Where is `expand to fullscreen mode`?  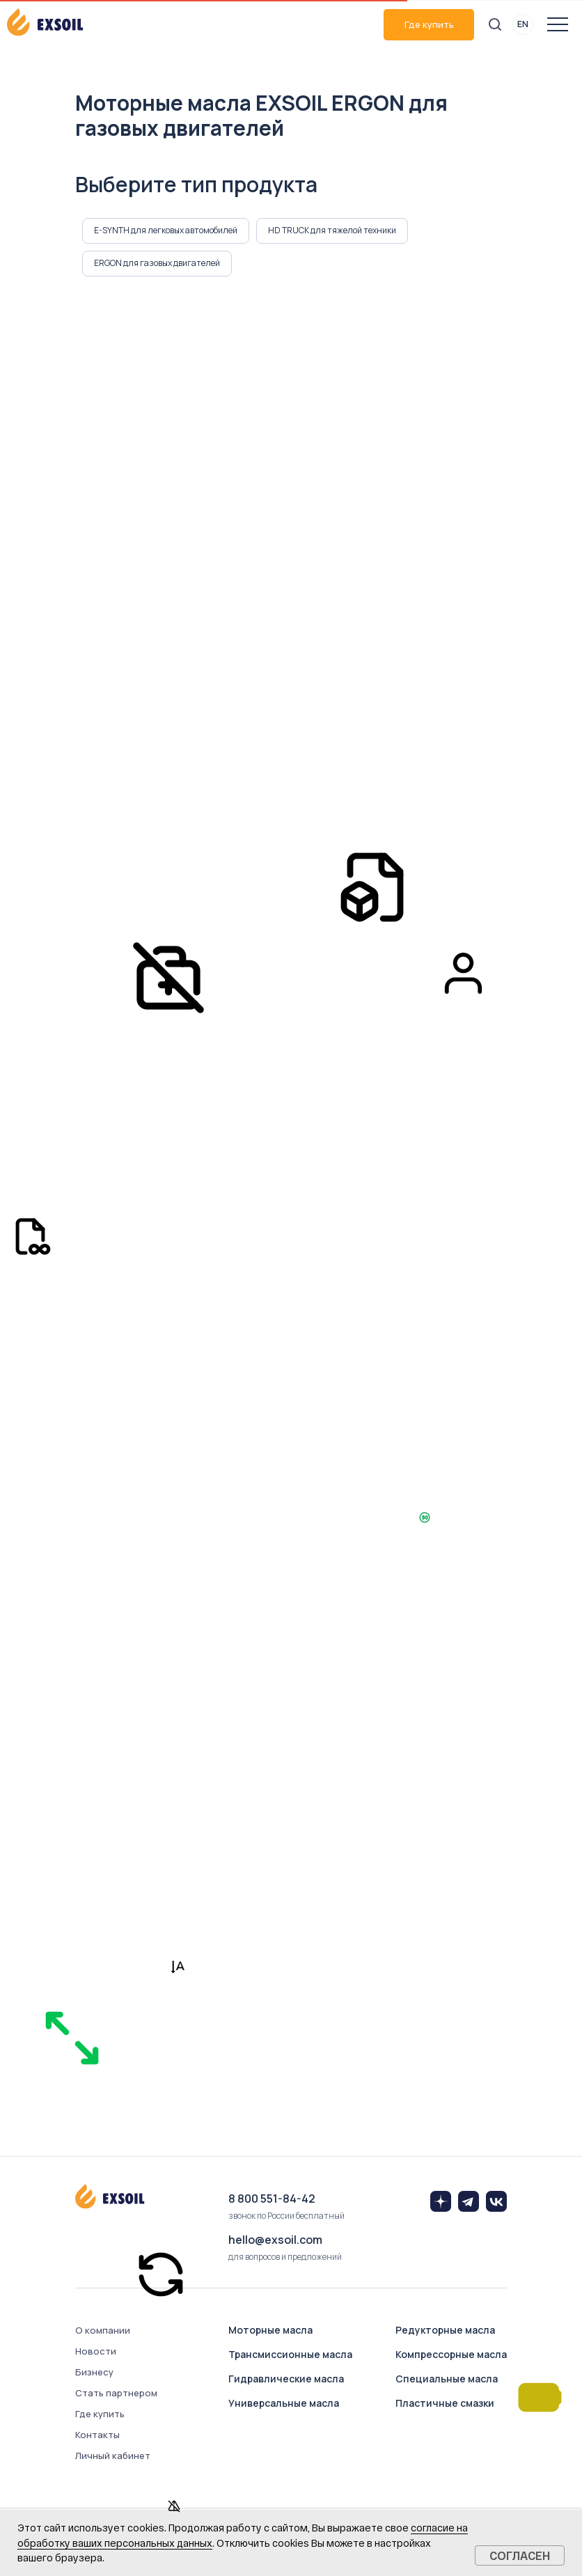
expand to fullscreen mode is located at coordinates (72, 2038).